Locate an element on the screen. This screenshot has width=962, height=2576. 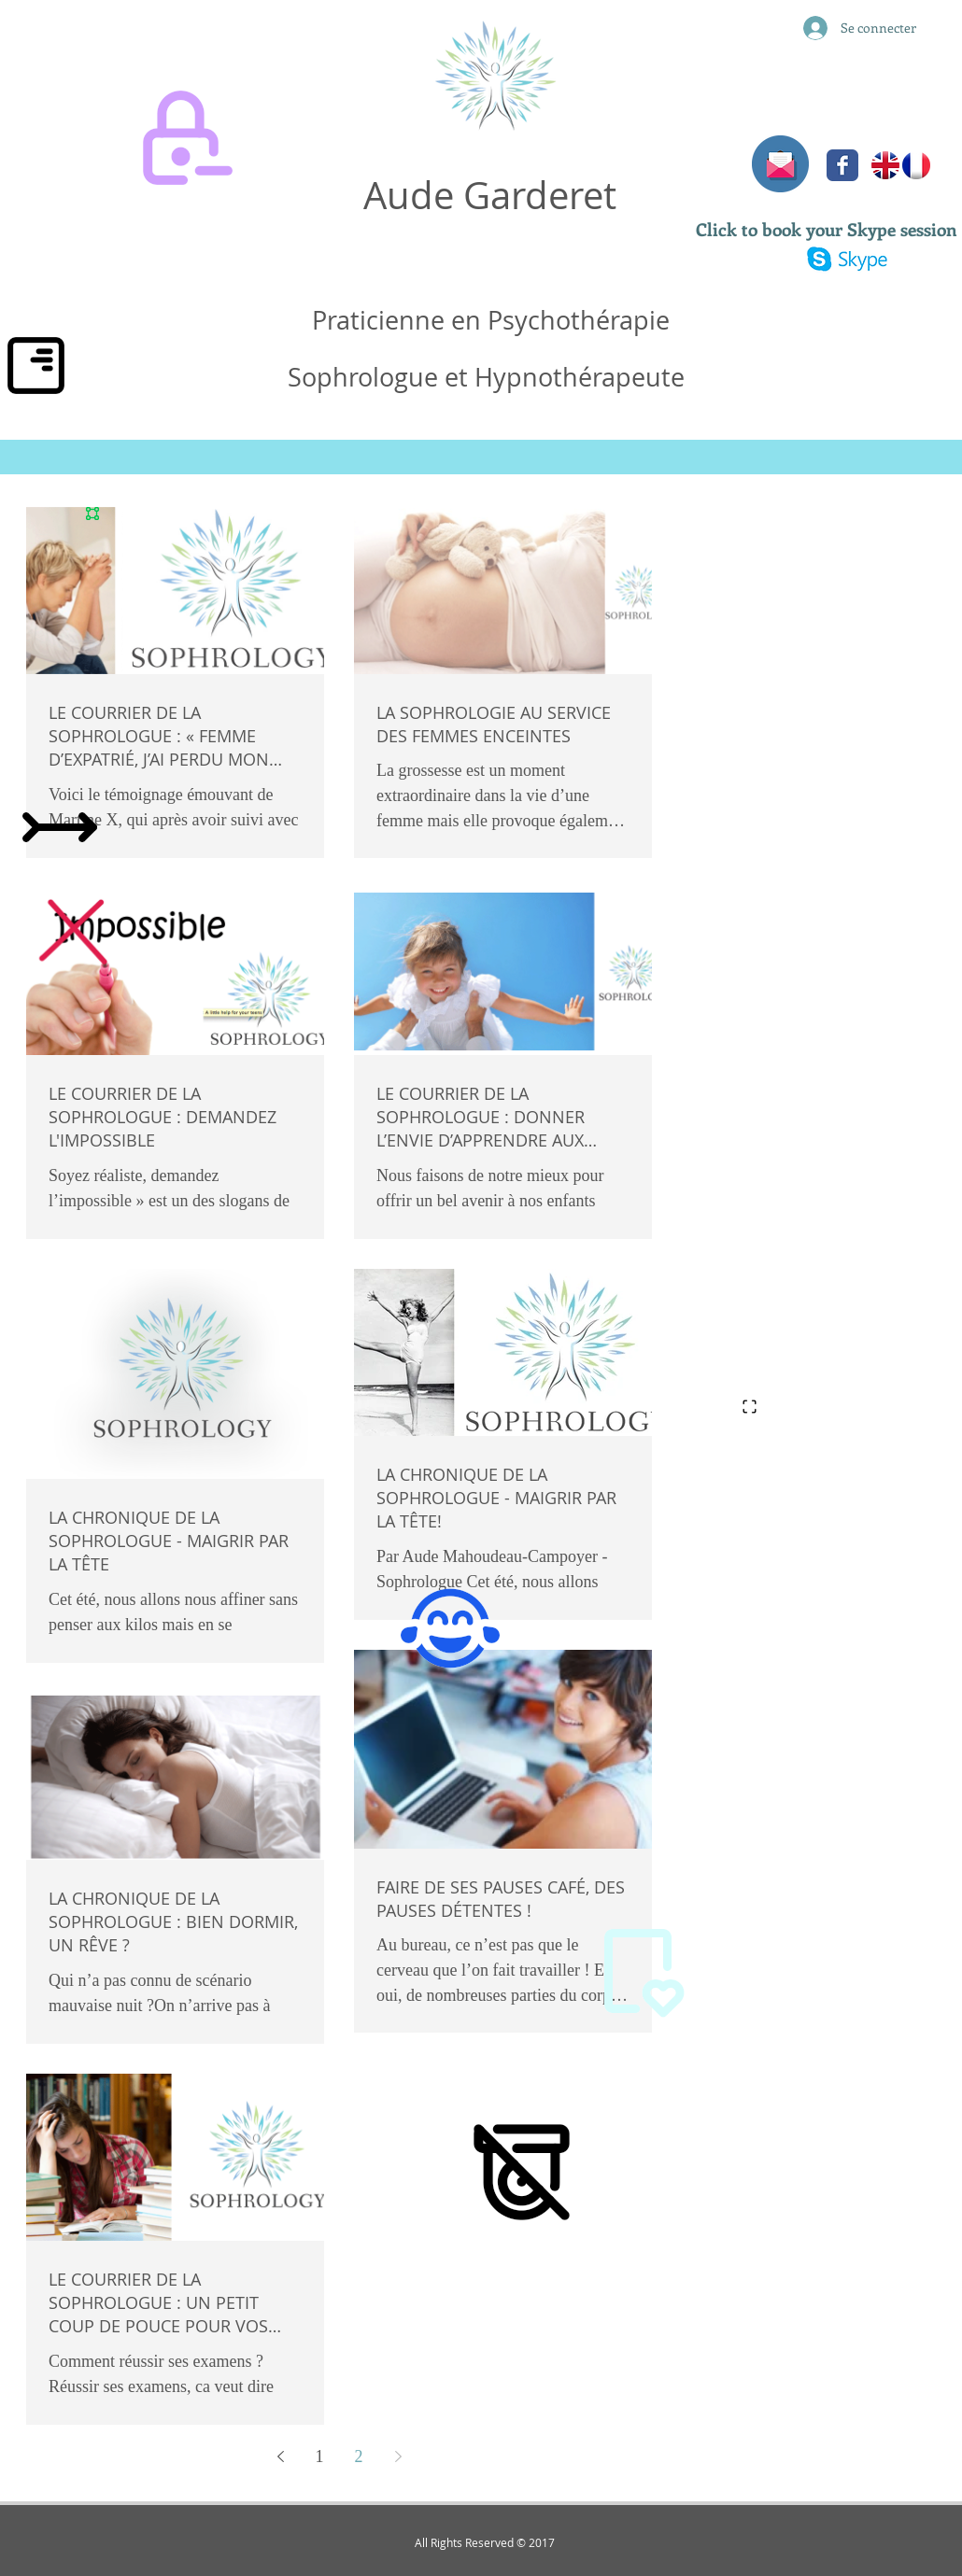
align content to the top-right corner is located at coordinates (35, 365).